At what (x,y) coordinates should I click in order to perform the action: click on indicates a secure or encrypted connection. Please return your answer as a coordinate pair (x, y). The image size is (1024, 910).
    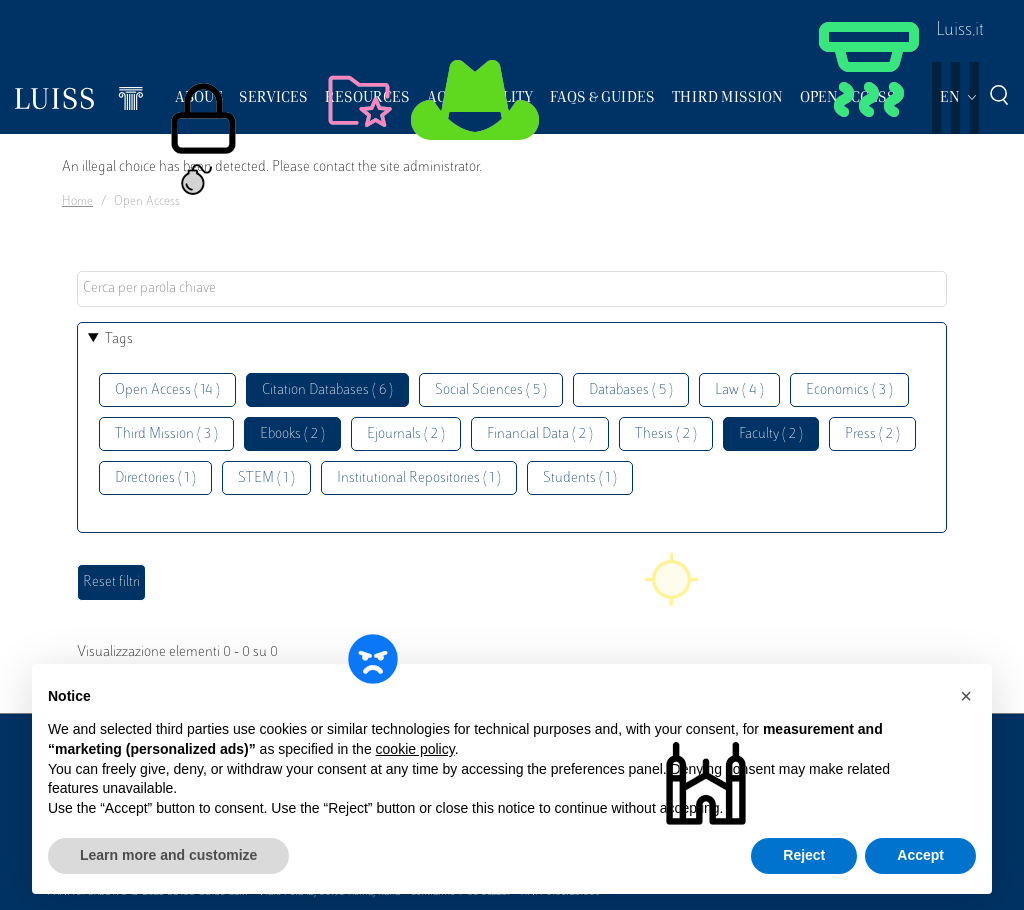
    Looking at the image, I should click on (203, 118).